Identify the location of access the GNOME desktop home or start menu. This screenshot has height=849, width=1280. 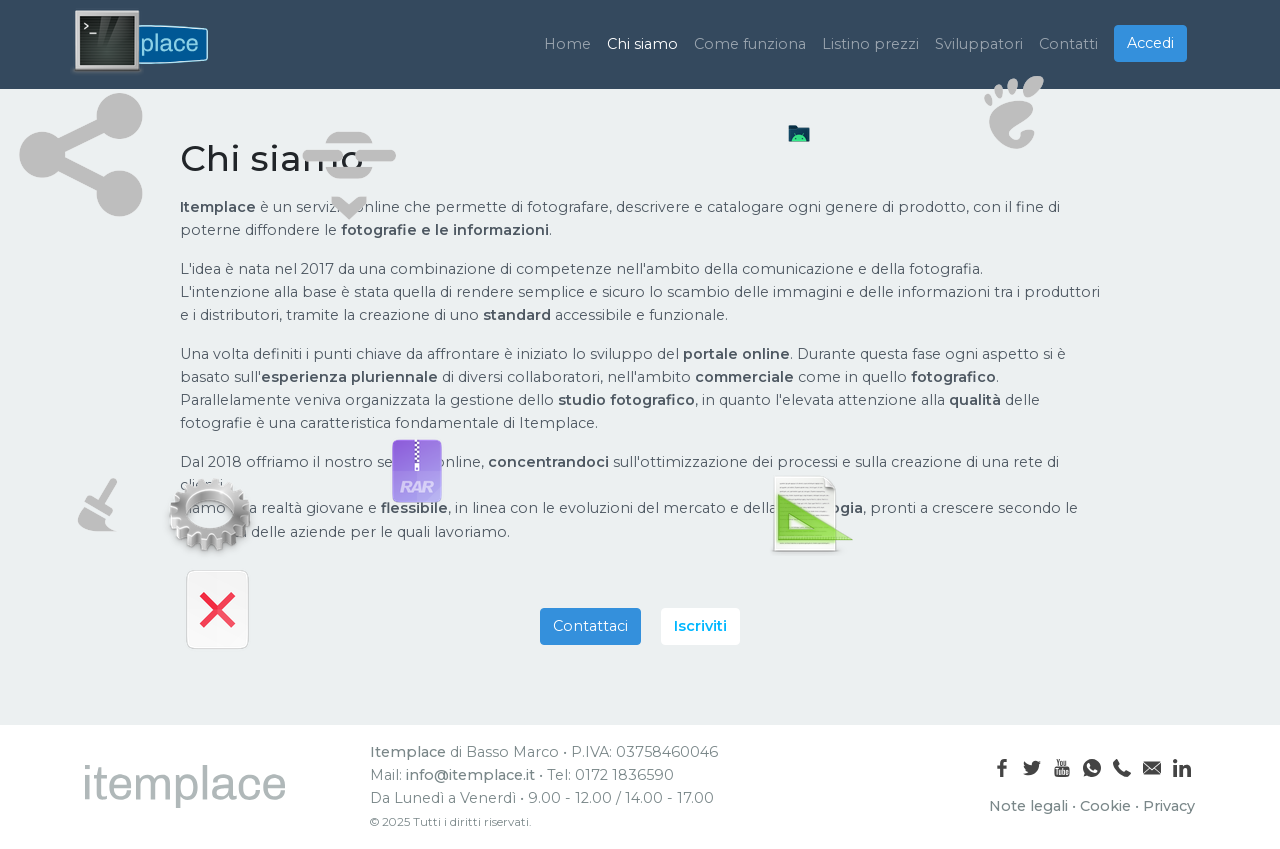
(1011, 112).